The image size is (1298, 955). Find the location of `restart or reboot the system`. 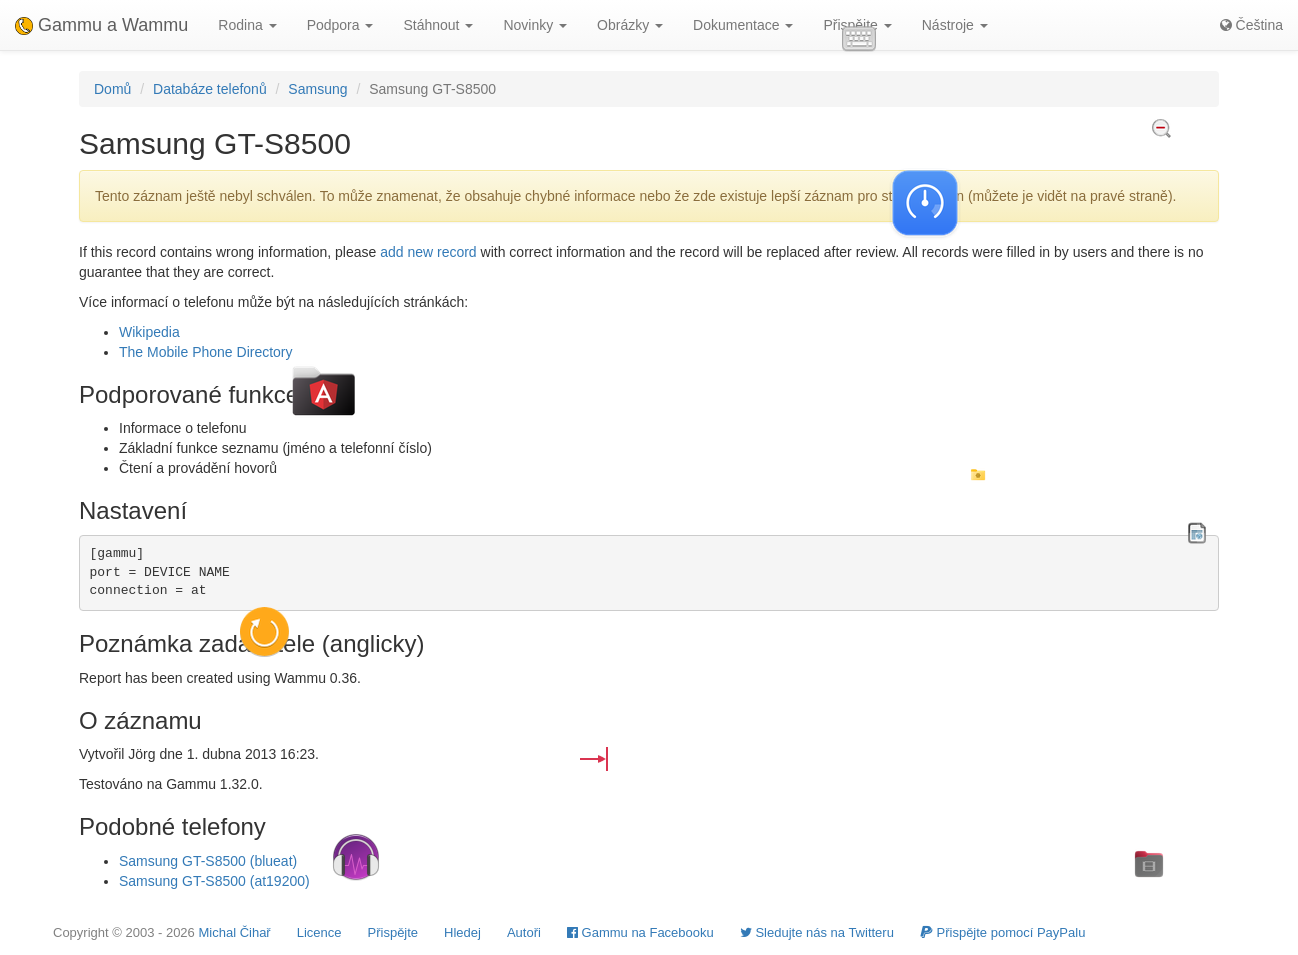

restart or reboot the system is located at coordinates (265, 632).